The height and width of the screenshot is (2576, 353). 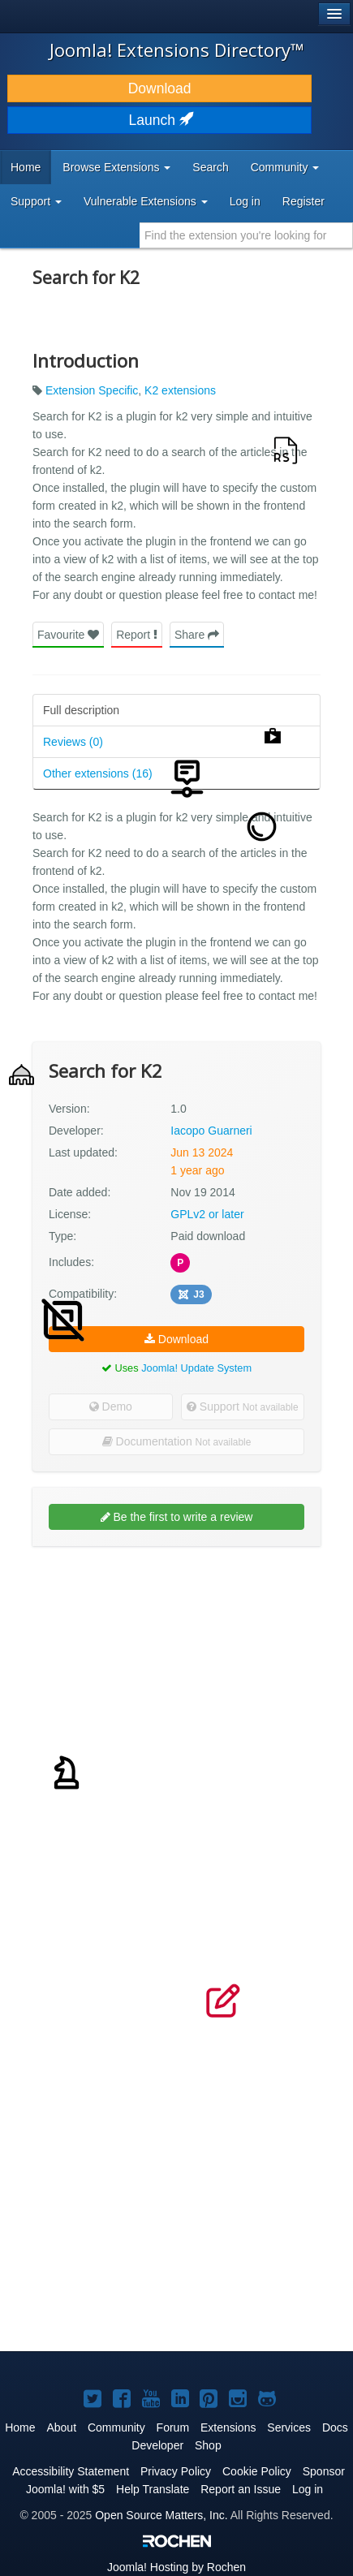 I want to click on apply inner shadow effect to bottom-left corner, so click(x=261, y=826).